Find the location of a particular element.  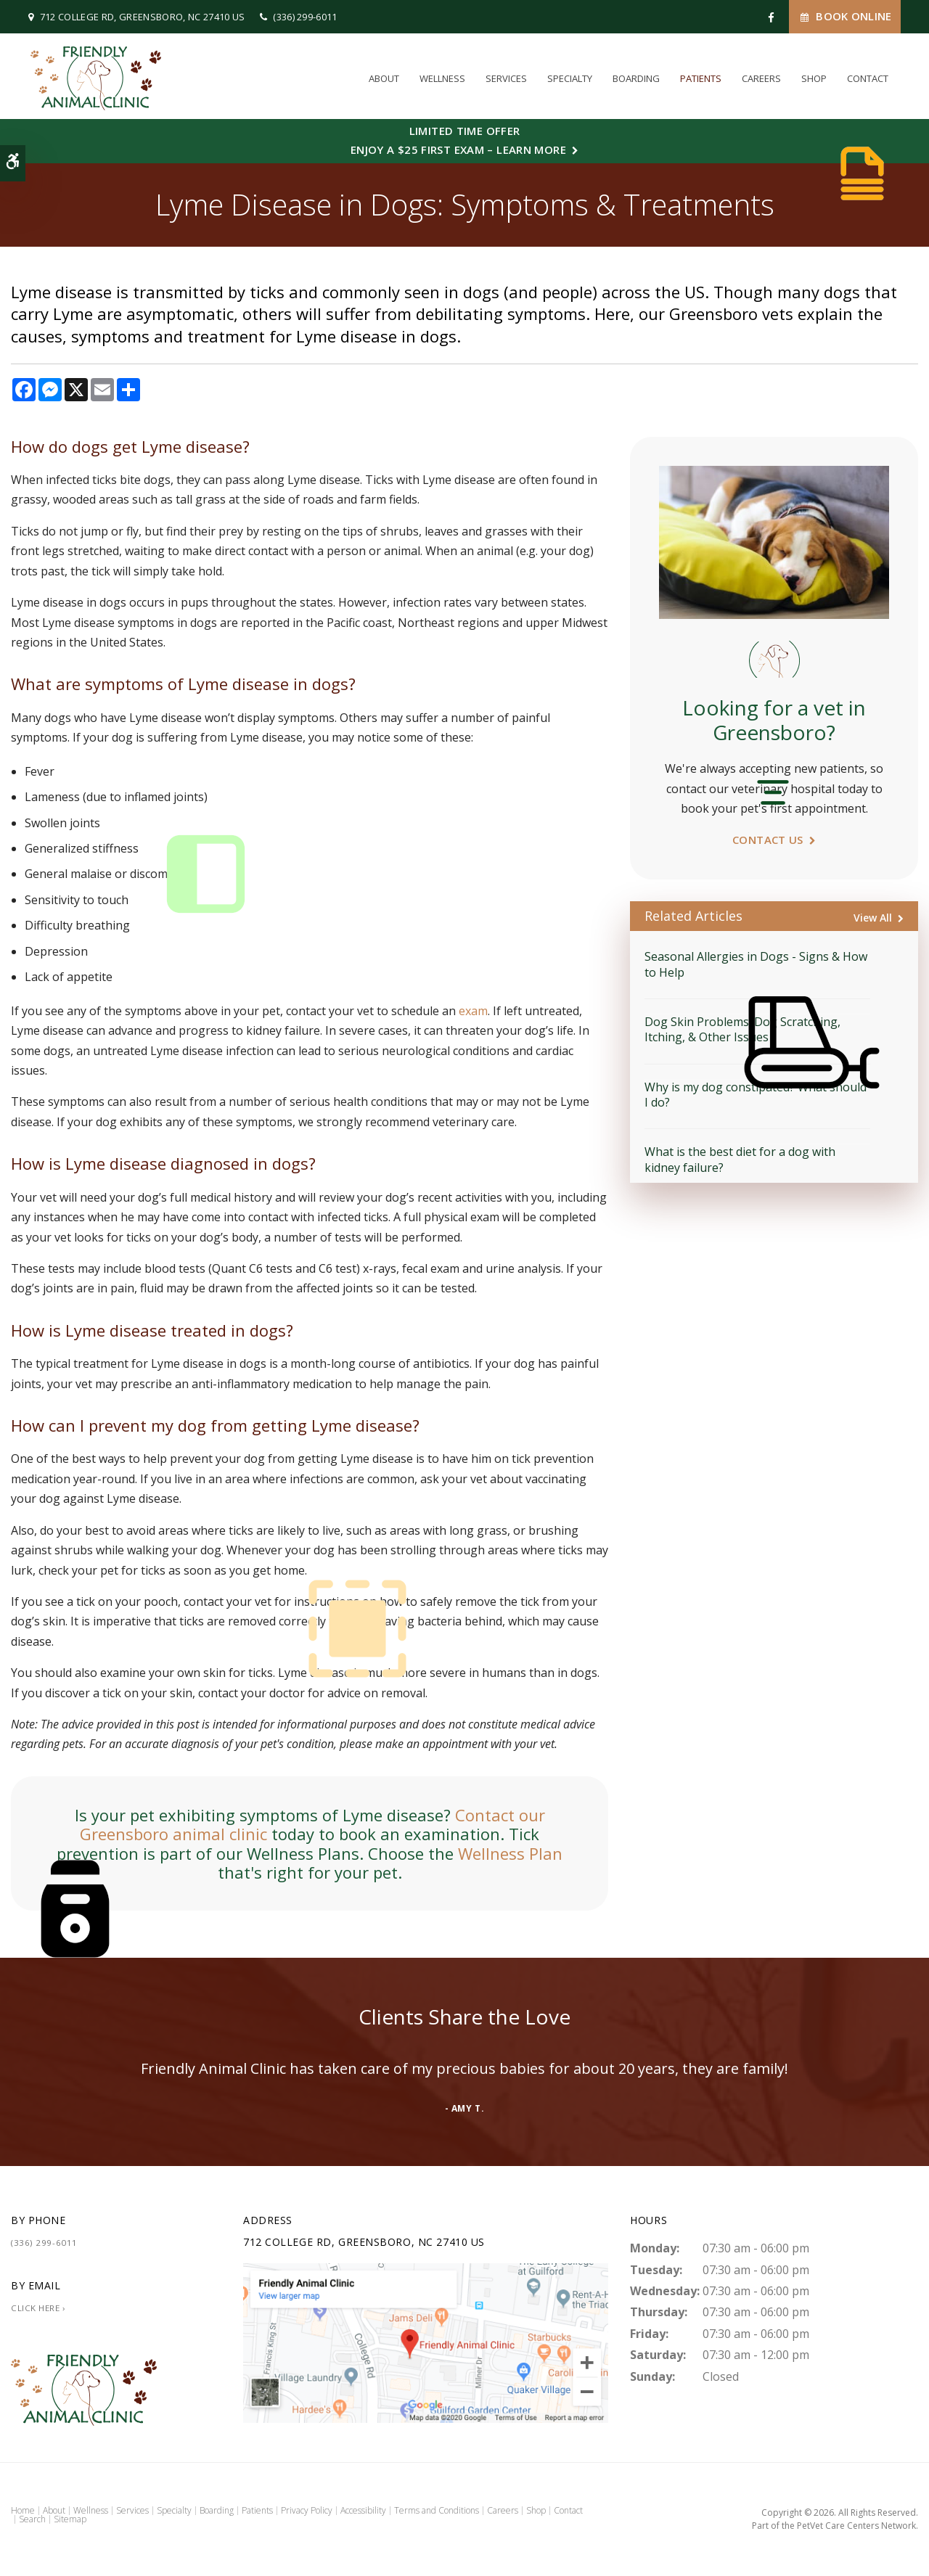

indicates dairy or milk product category is located at coordinates (75, 1908).